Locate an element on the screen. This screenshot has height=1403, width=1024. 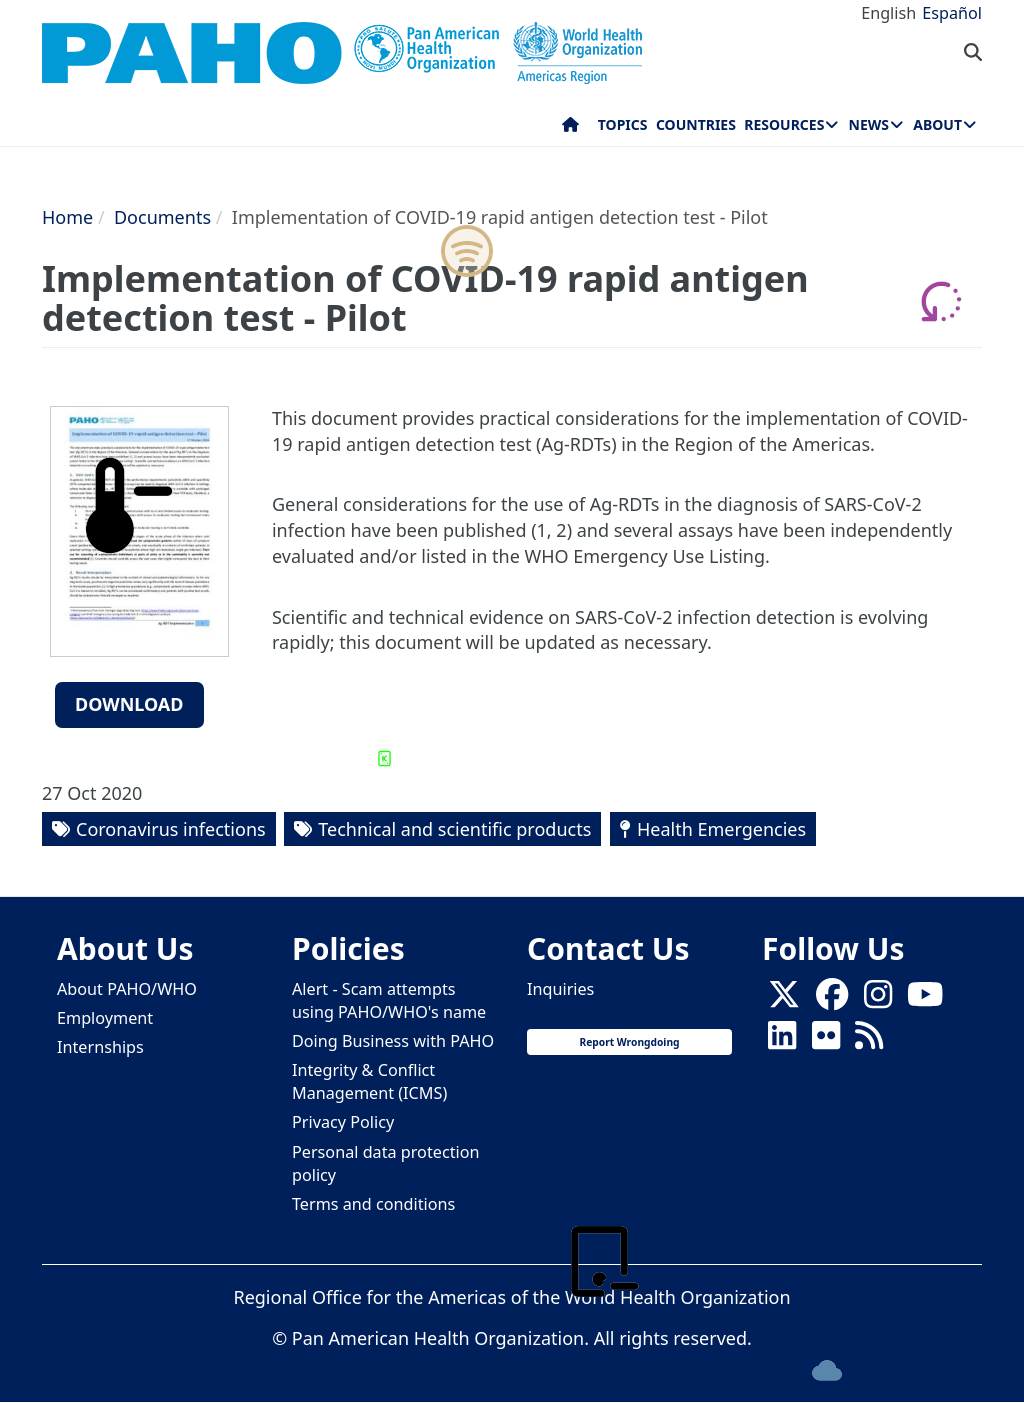
access cloud storage is located at coordinates (827, 1371).